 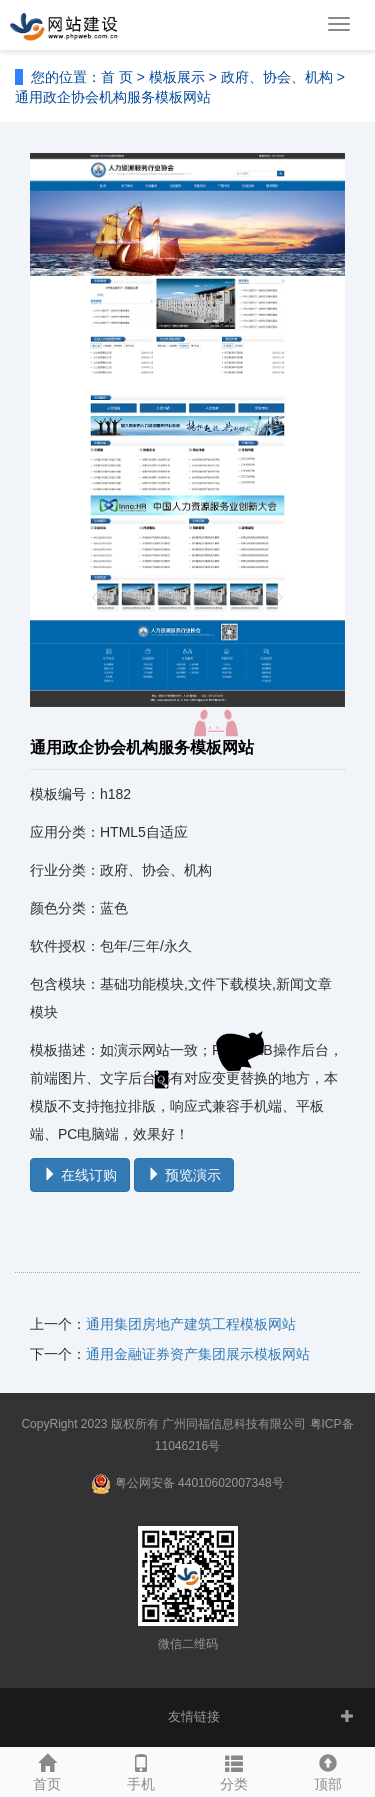 I want to click on select cambodia as your country or region, so click(x=240, y=1051).